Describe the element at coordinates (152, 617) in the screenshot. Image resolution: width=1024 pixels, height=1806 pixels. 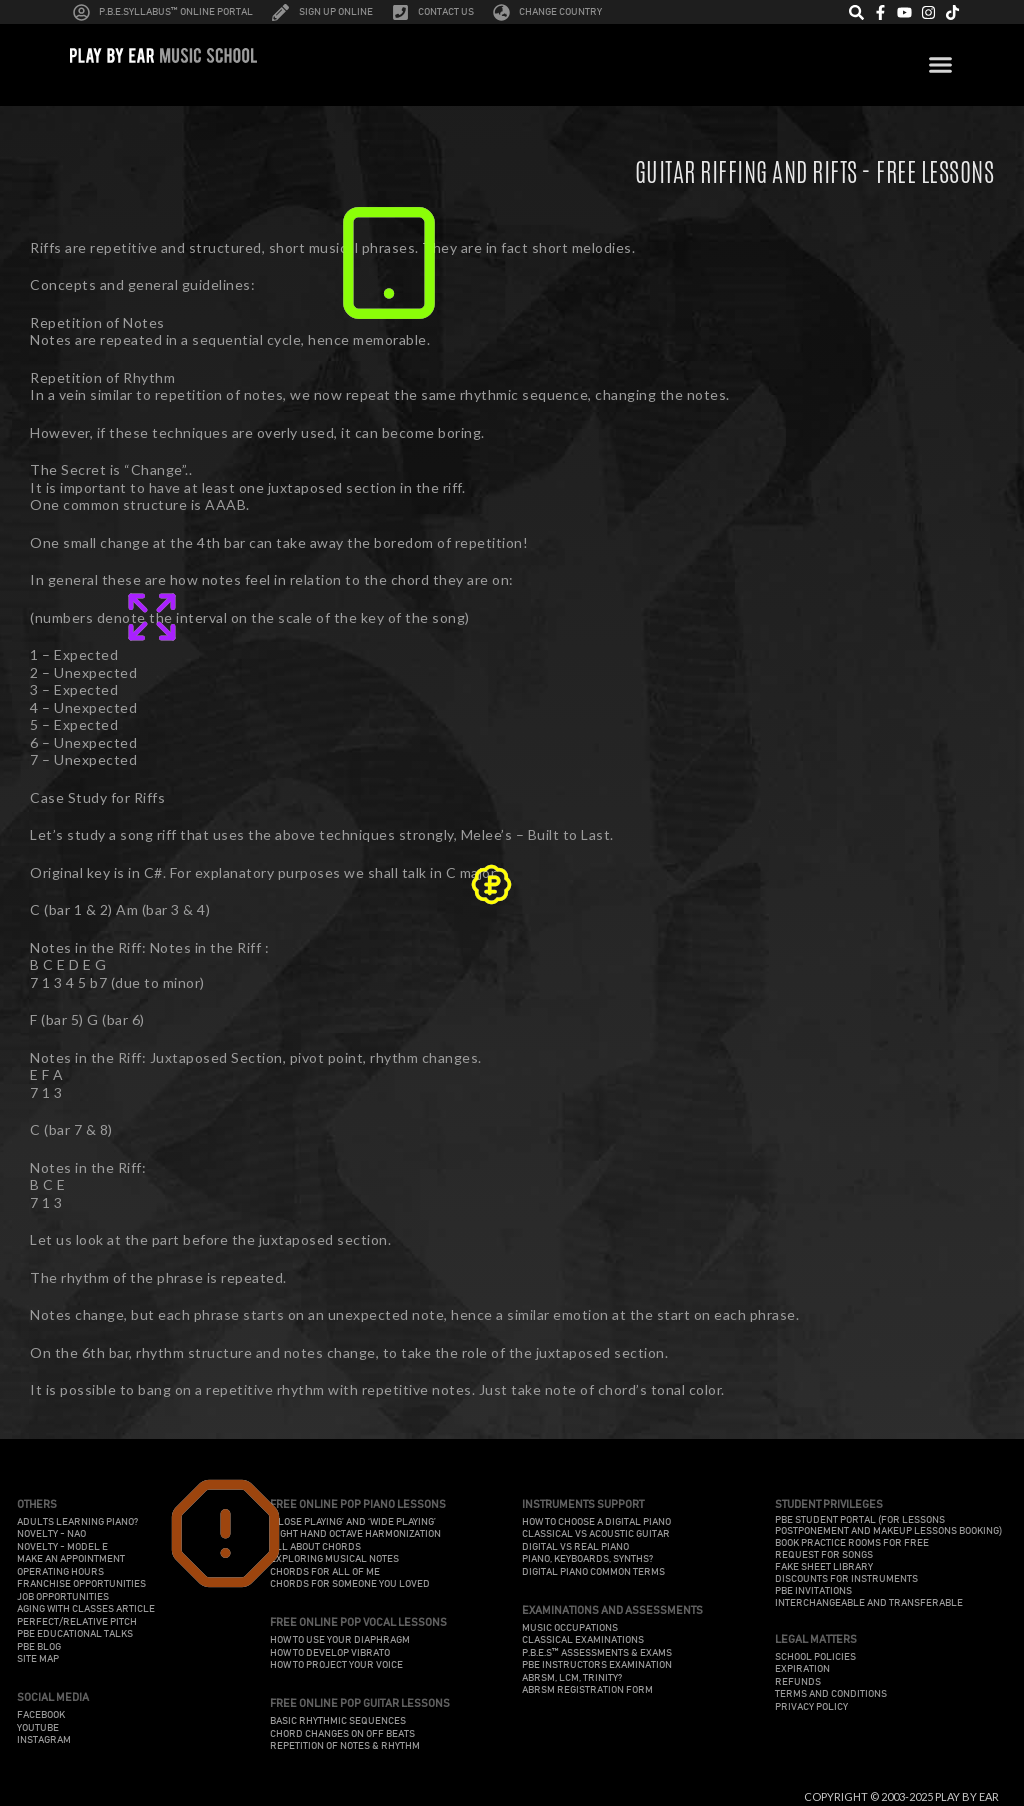
I see `expand to fullscreen mode` at that location.